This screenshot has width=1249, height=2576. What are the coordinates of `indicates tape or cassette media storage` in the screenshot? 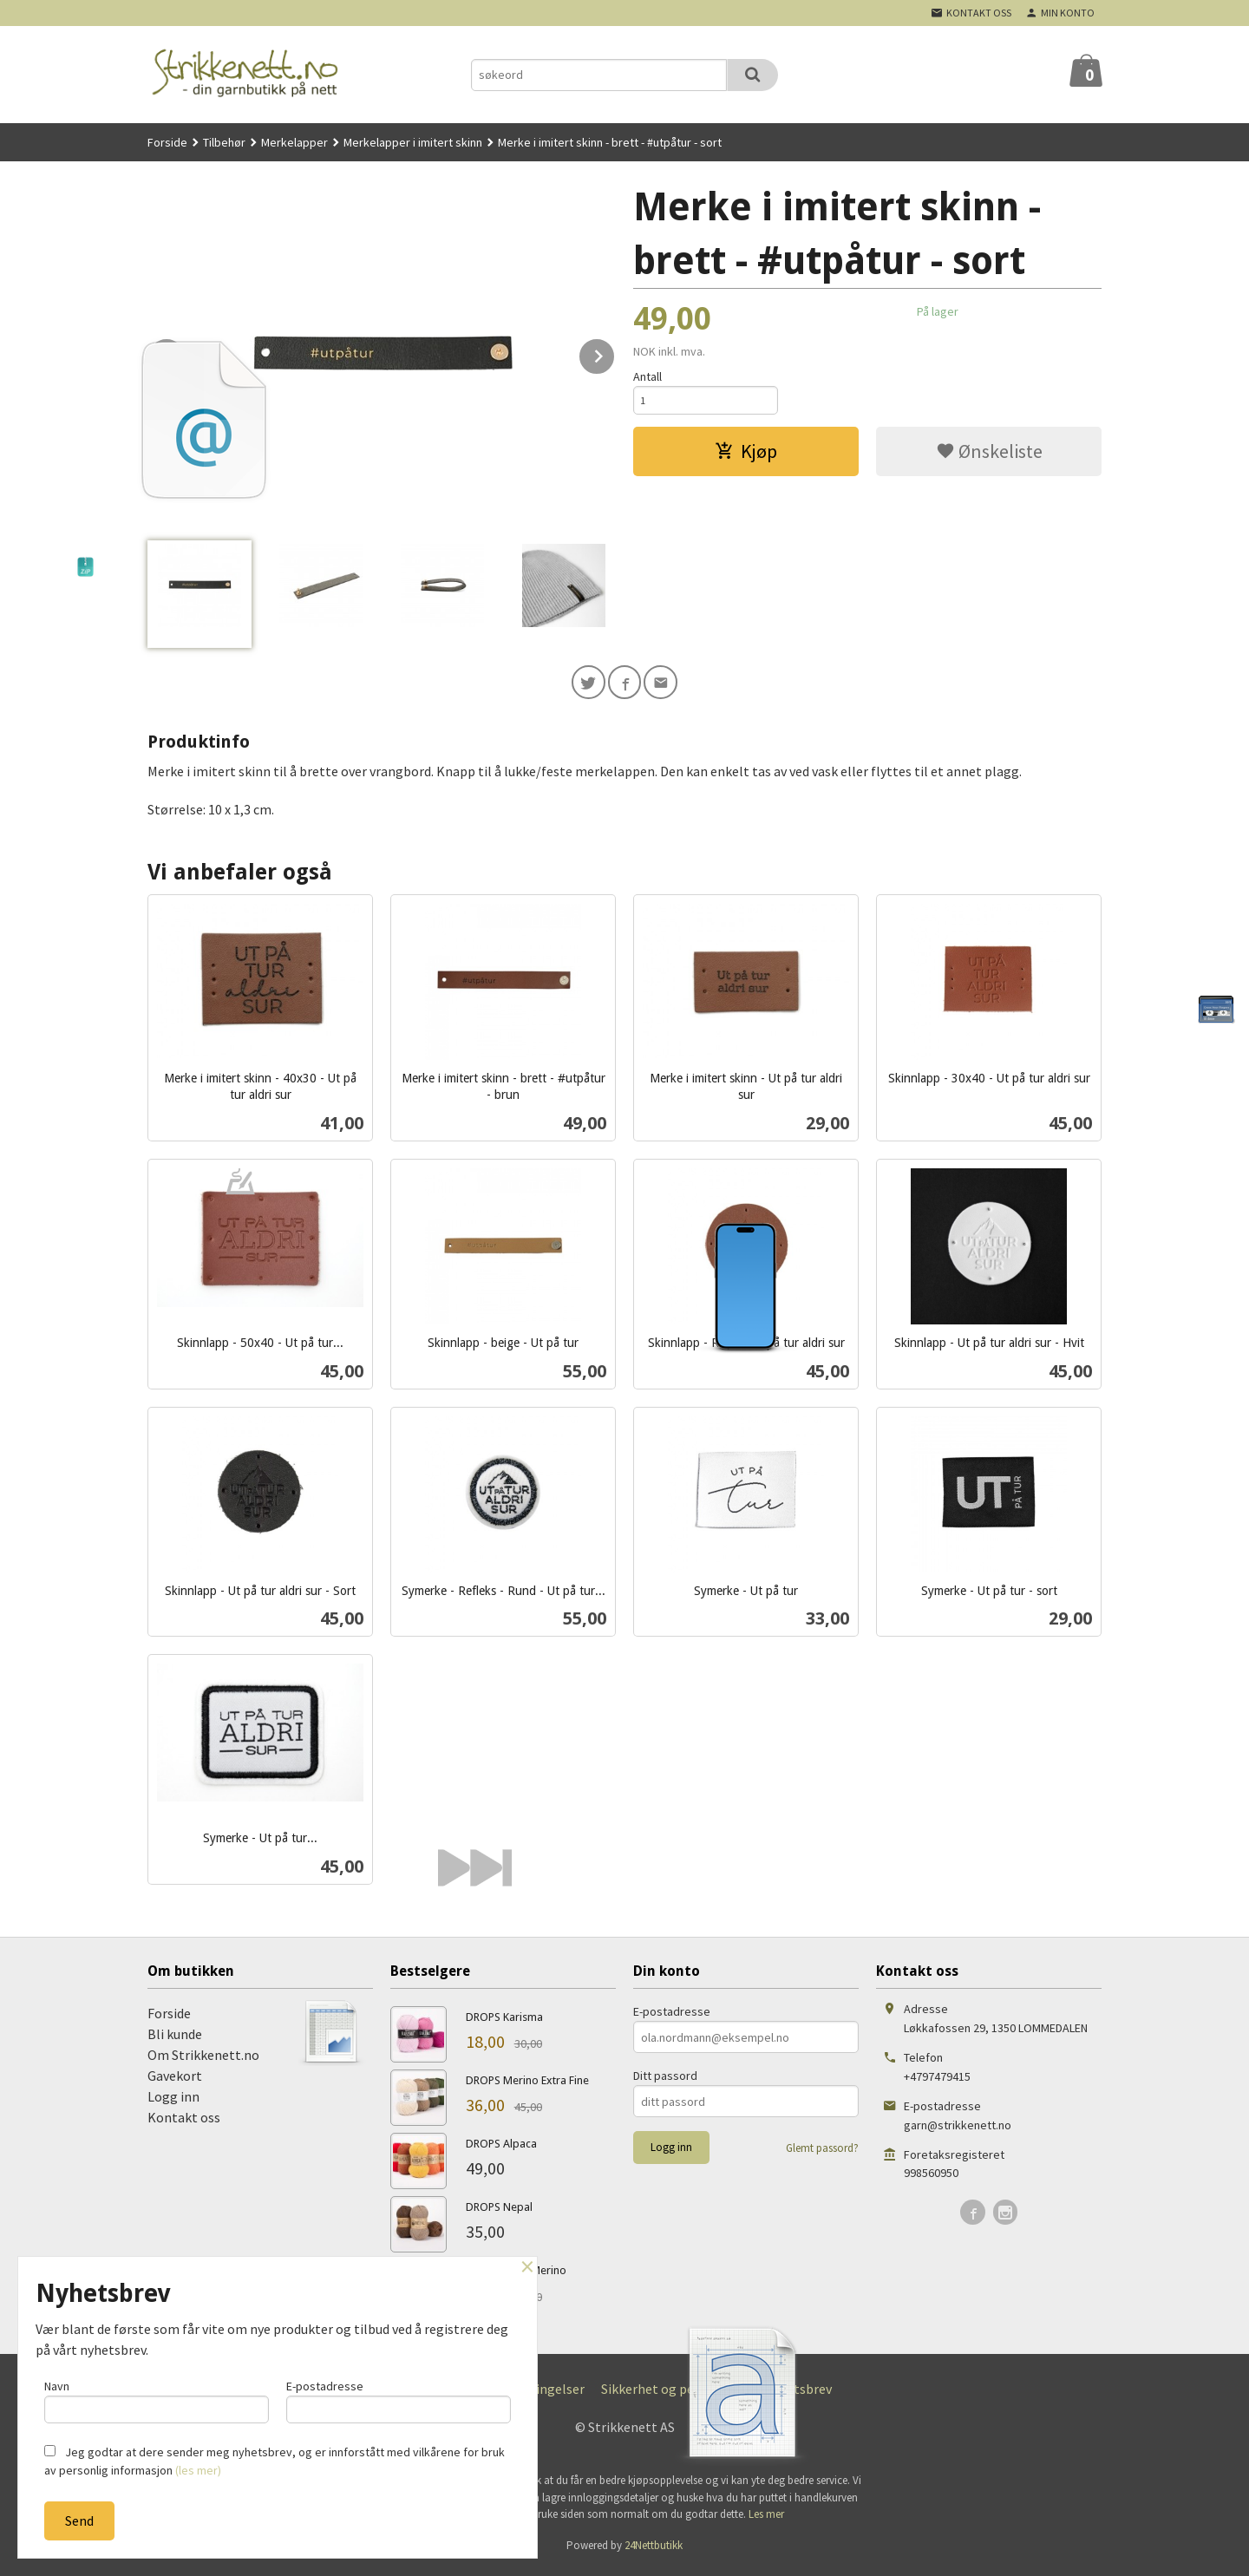 It's located at (1216, 1010).